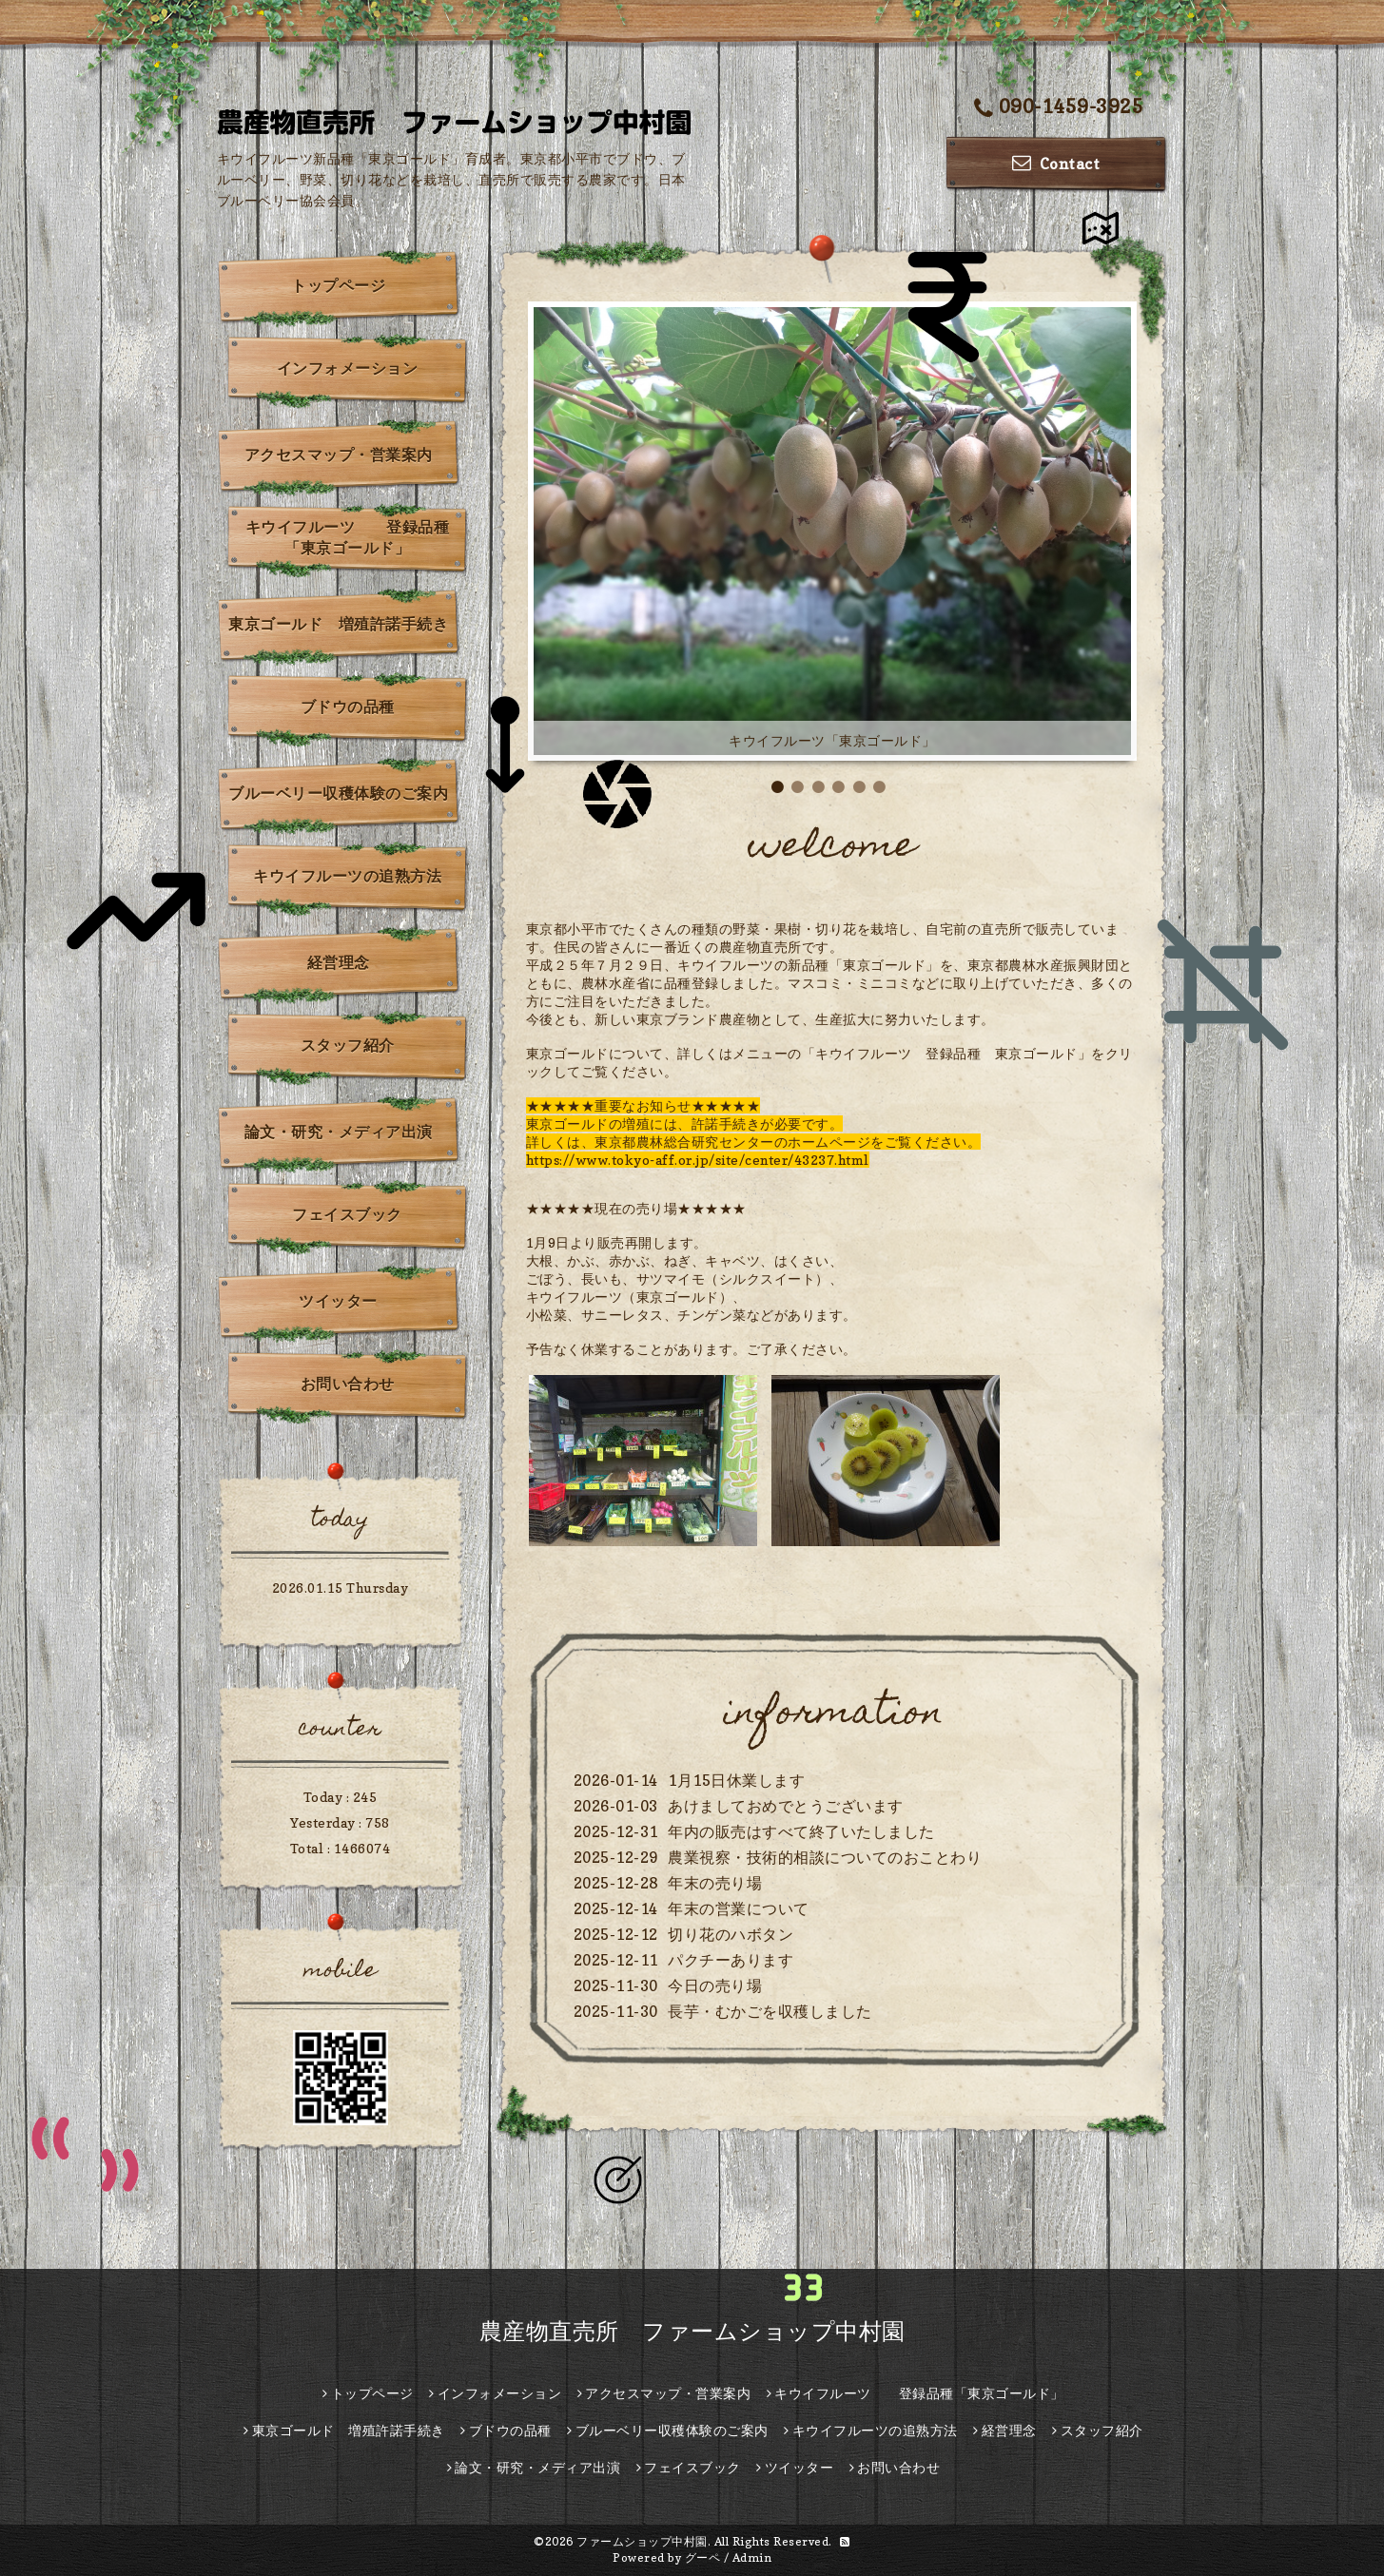  Describe the element at coordinates (85, 2154) in the screenshot. I see `view testimonials or customer quotes` at that location.